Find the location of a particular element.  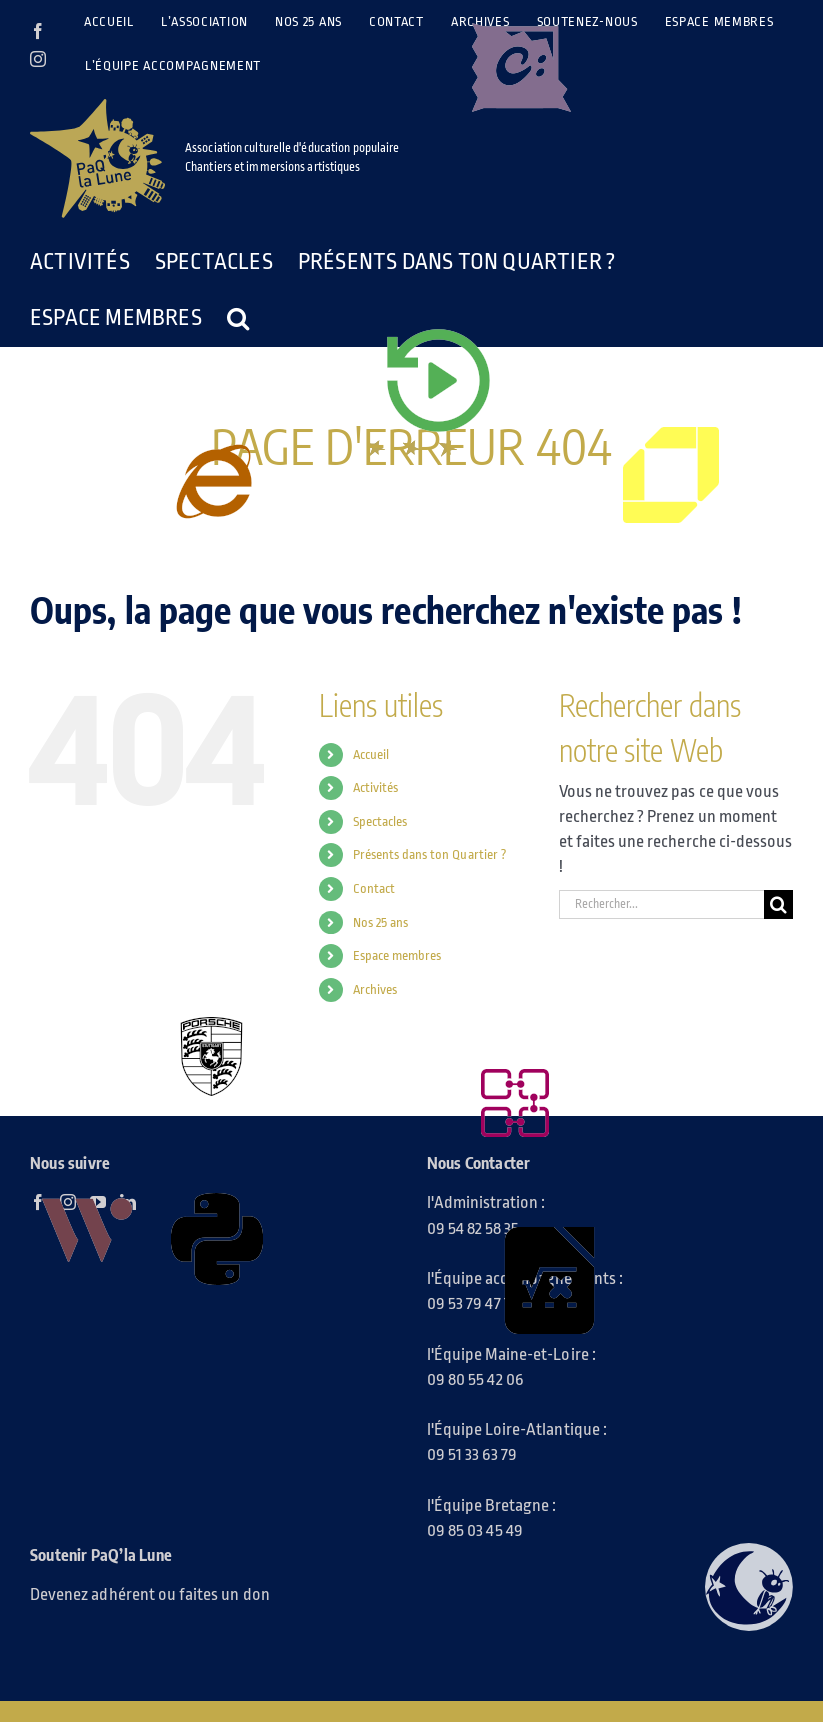

chocolatey package manager logo is located at coordinates (521, 67).